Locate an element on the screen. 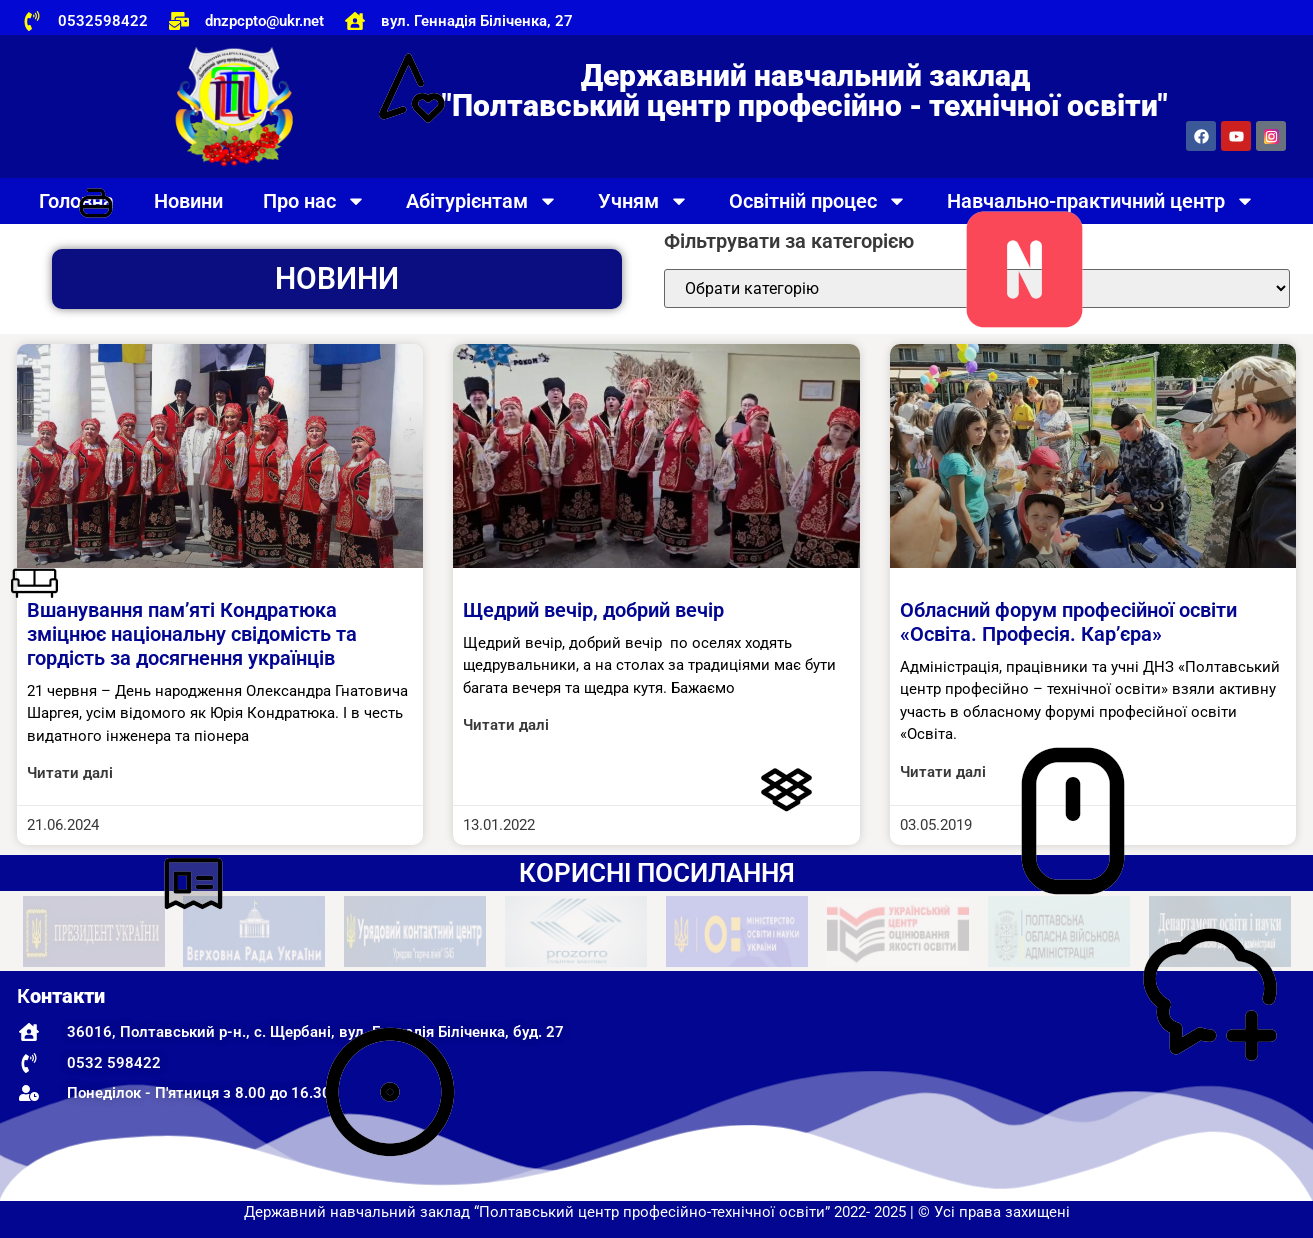  enable focus or concentration mode is located at coordinates (390, 1092).